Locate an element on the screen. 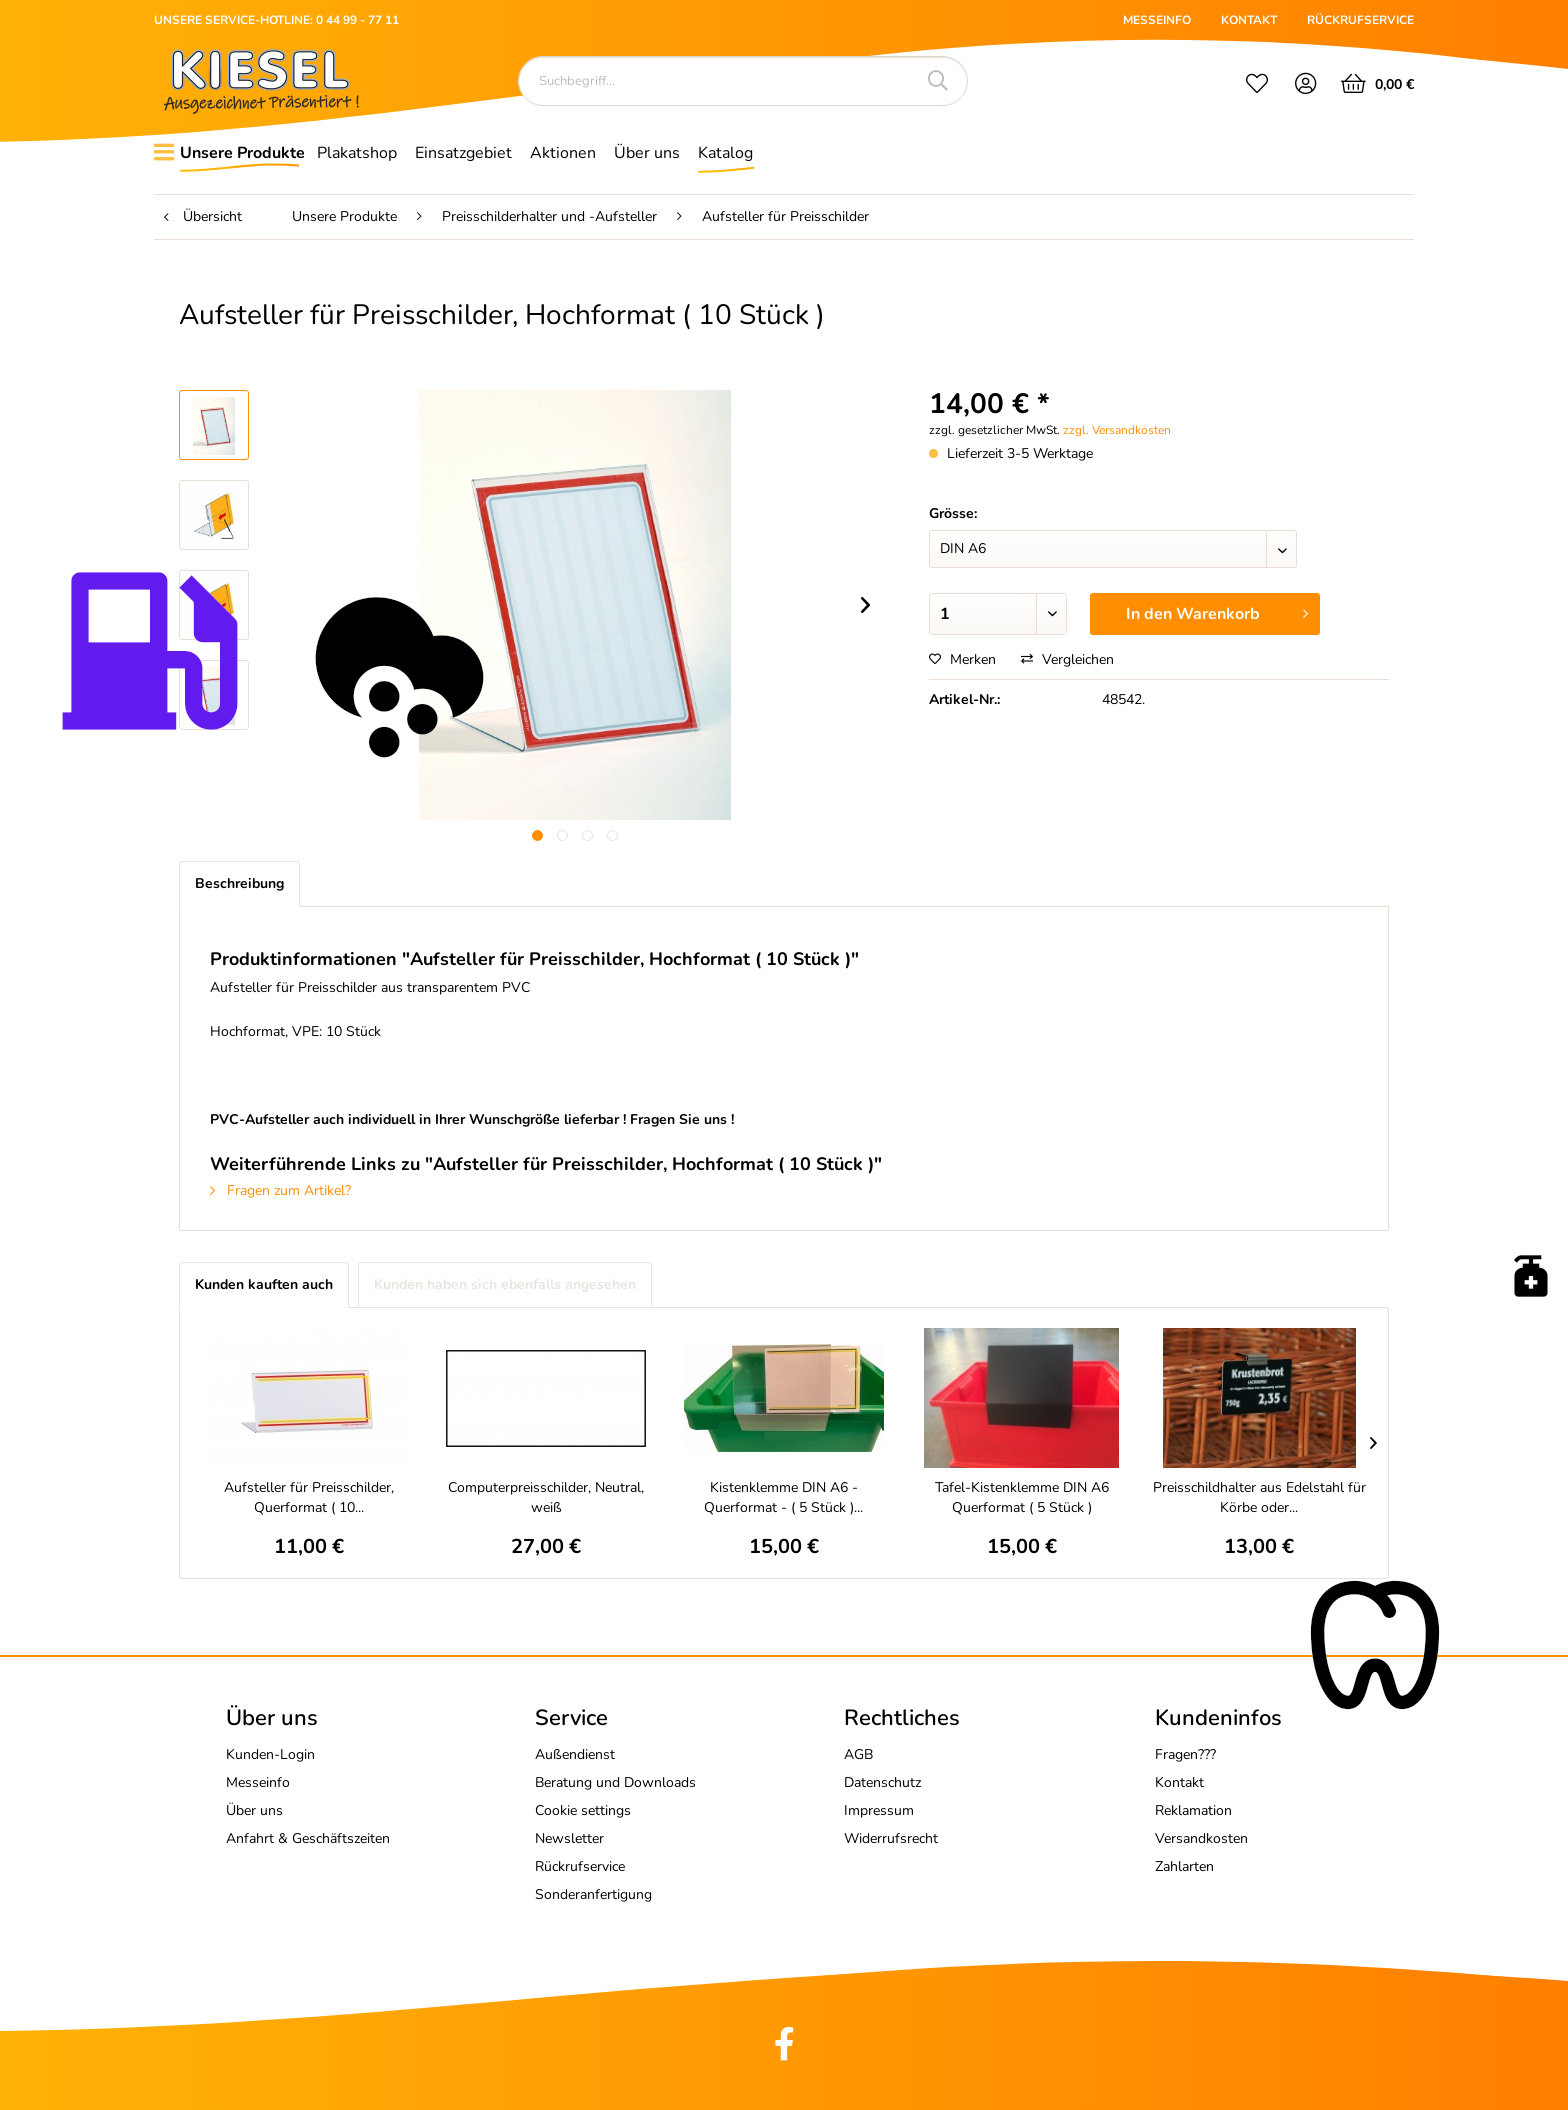  find nearby gas stations is located at coordinates (150, 651).